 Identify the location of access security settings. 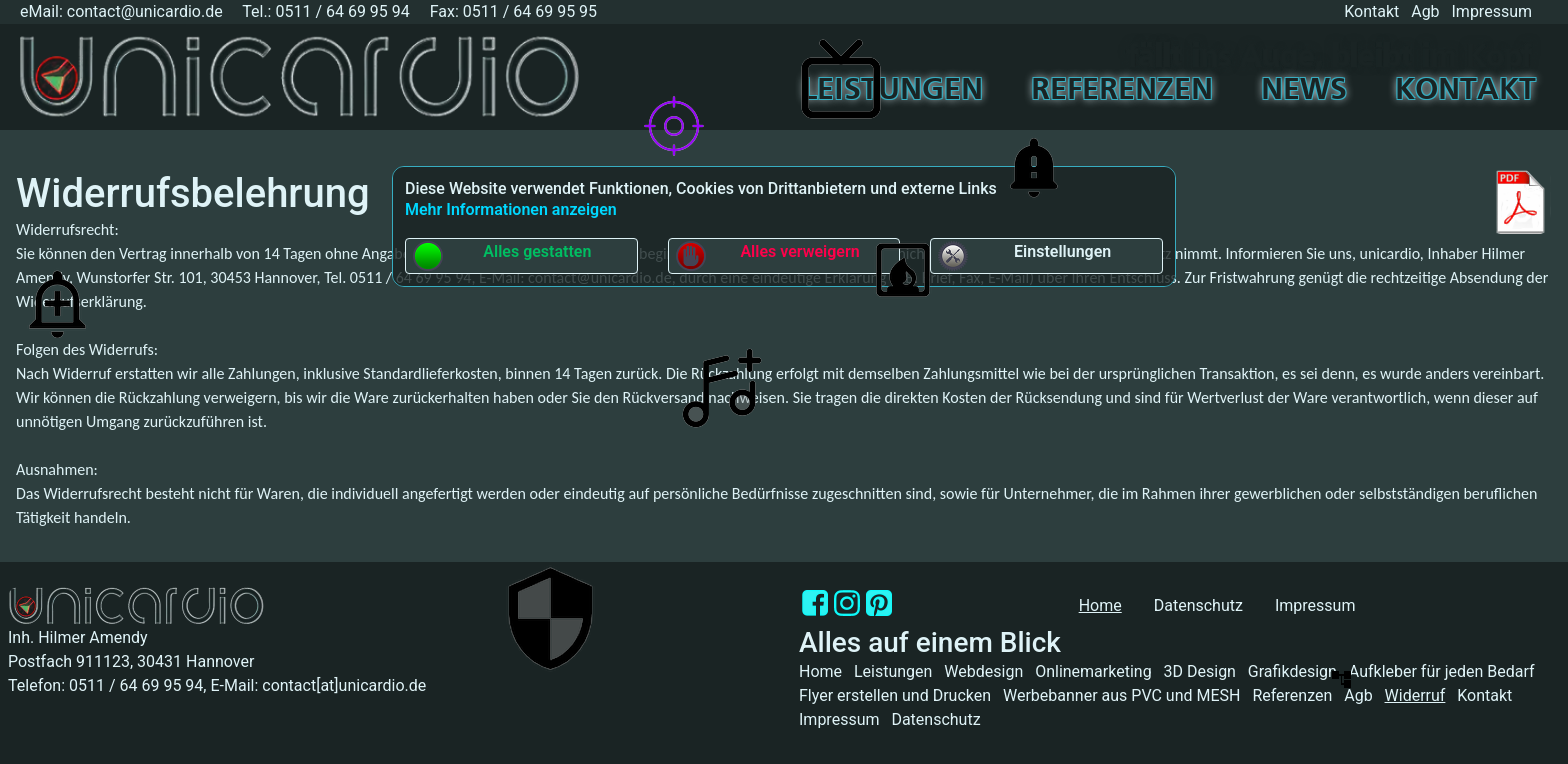
(550, 618).